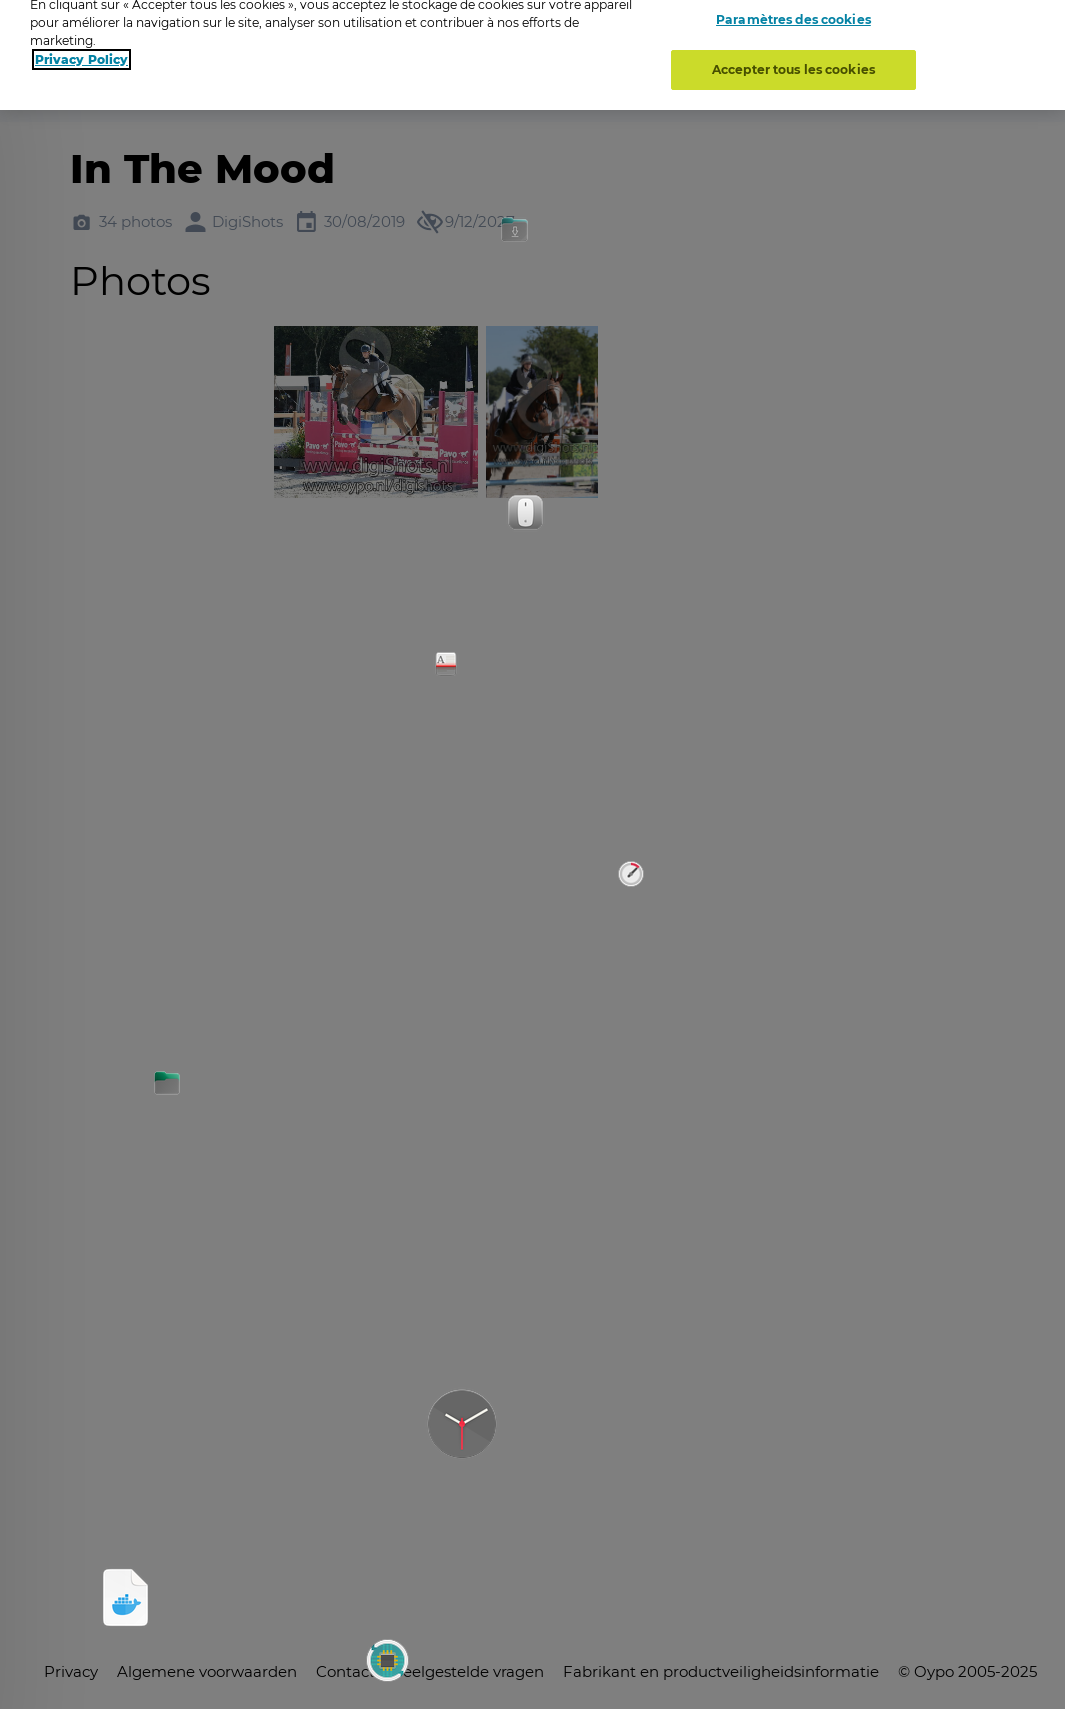  I want to click on open document scanner app, so click(446, 664).